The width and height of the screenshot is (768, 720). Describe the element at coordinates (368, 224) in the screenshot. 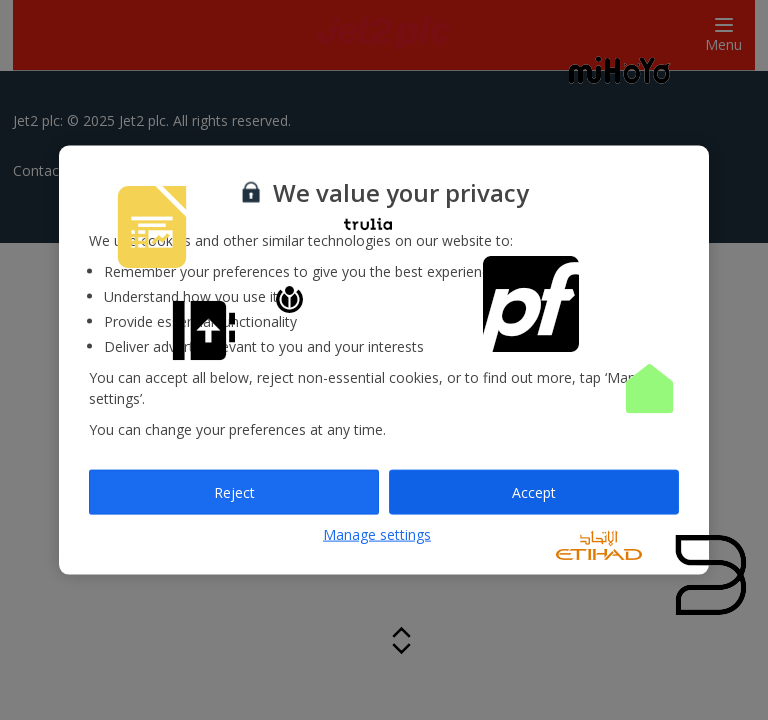

I see `open the Trulia real estate app` at that location.